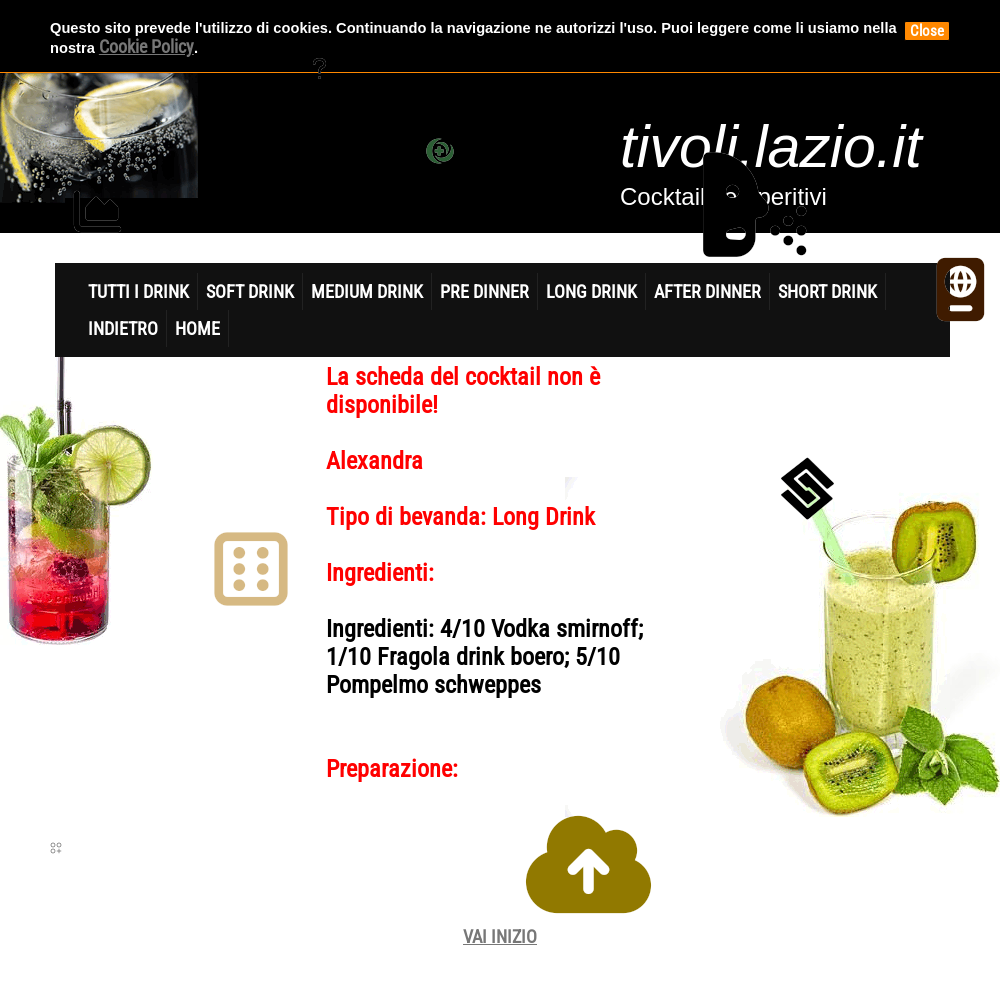  I want to click on randomize or shuffle content, so click(251, 569).